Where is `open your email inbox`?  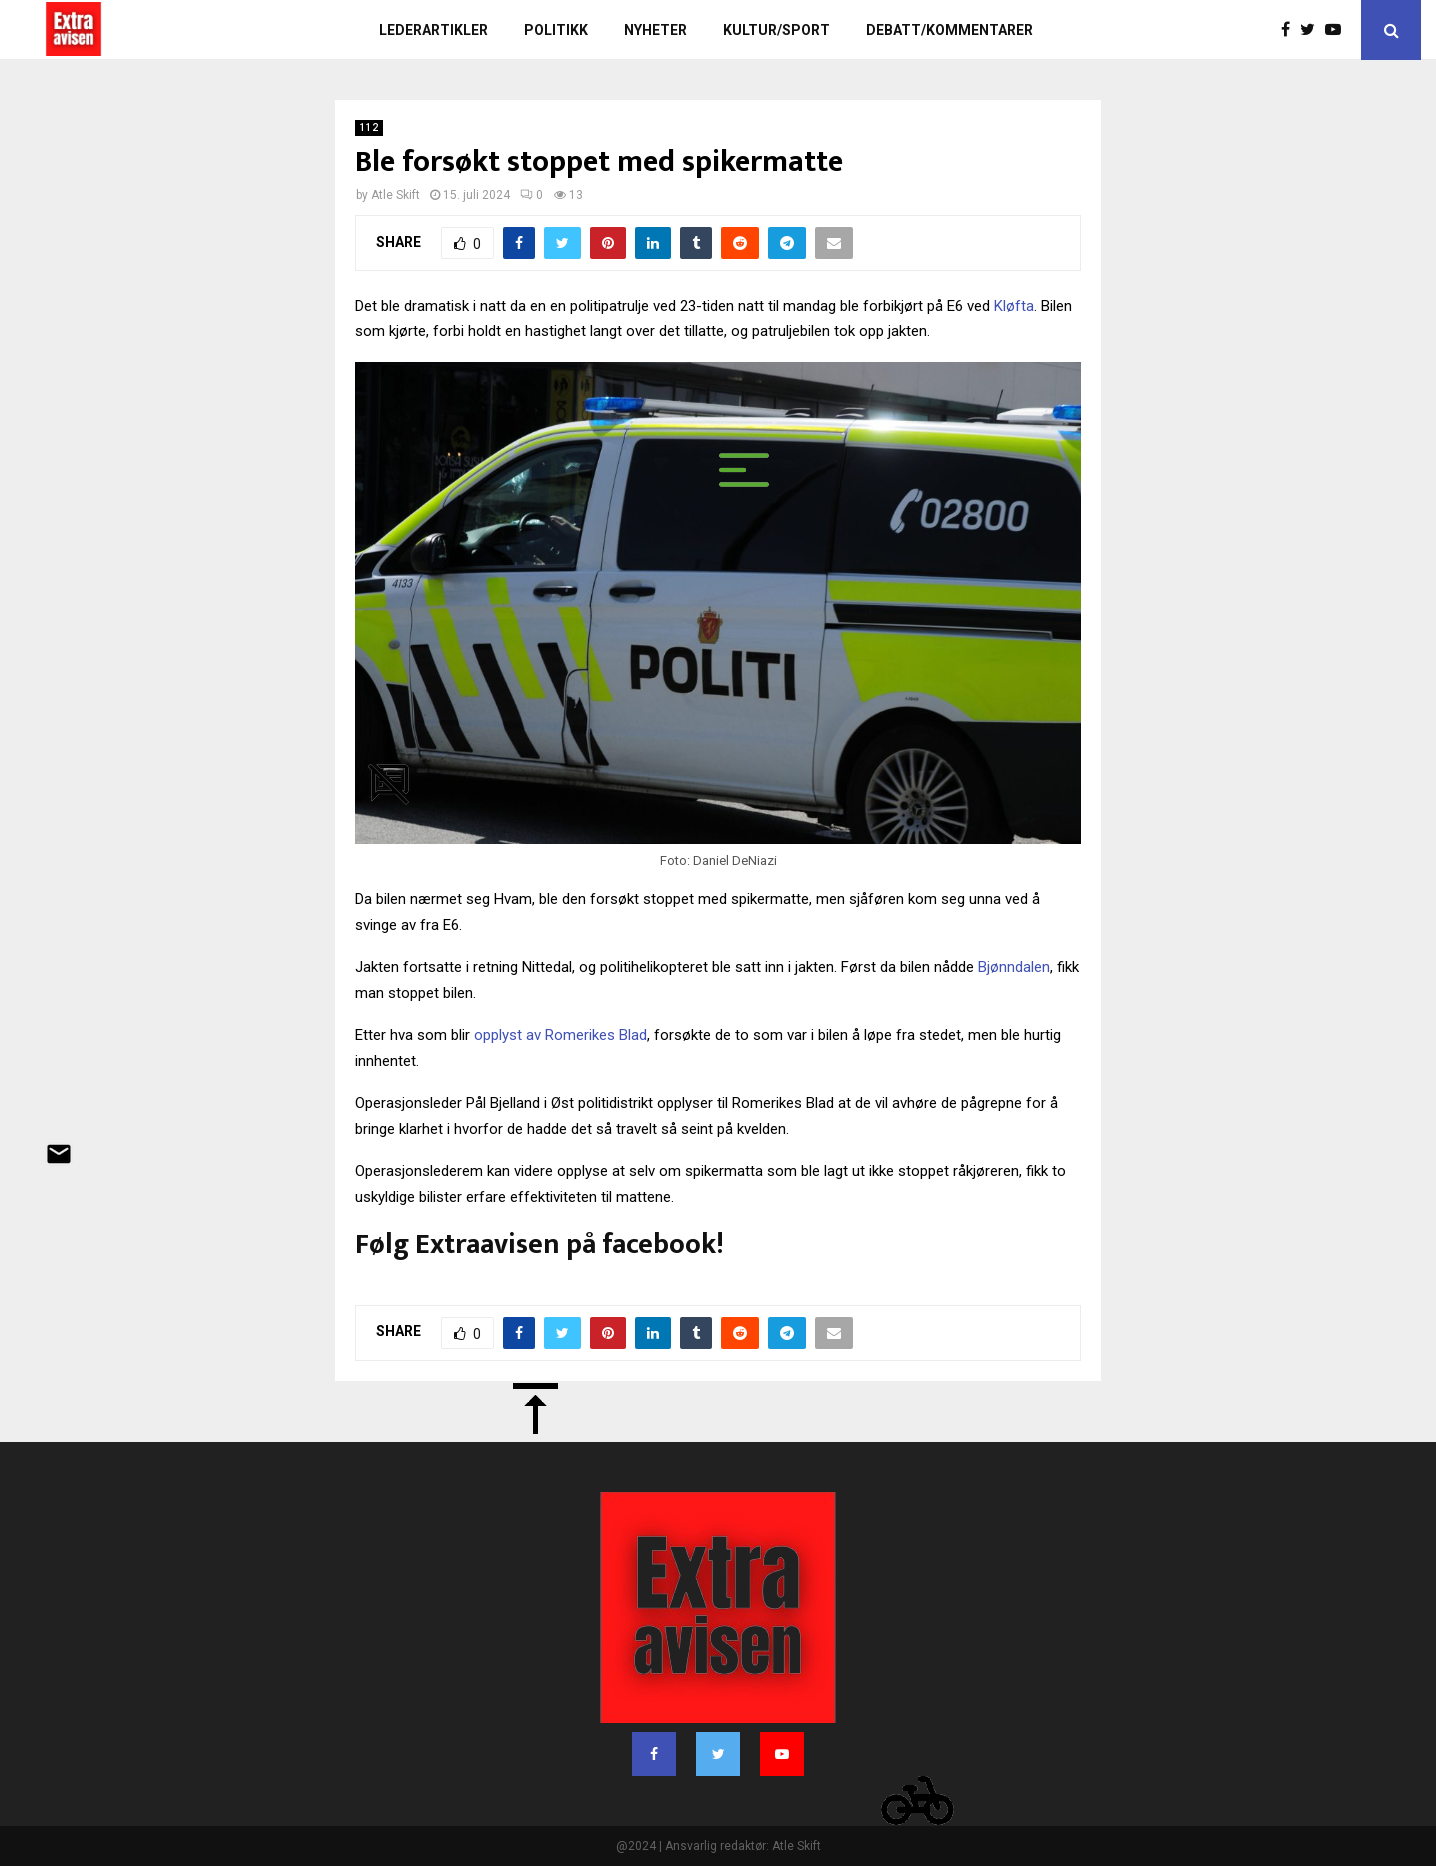 open your email inbox is located at coordinates (59, 1154).